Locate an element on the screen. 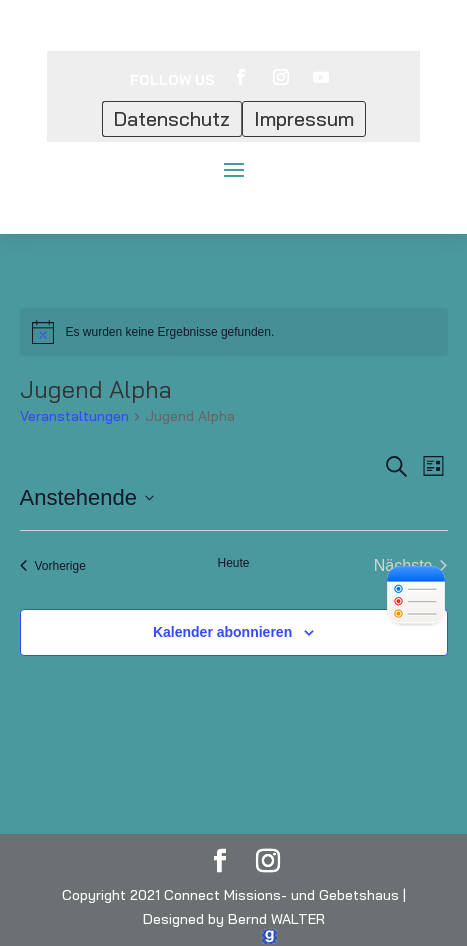 This screenshot has width=467, height=946. open the basket notes or list-taking app is located at coordinates (416, 595).